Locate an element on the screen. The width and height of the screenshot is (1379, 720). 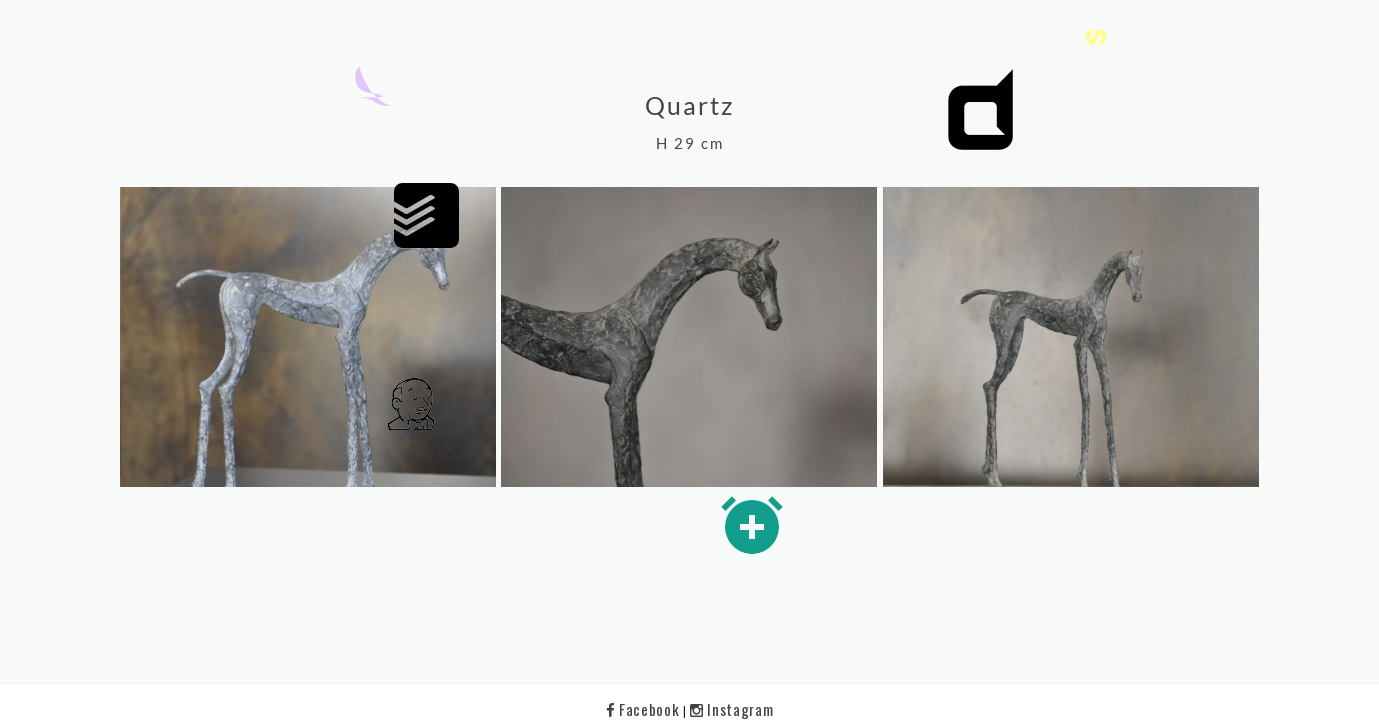
dashcube brand logo is located at coordinates (980, 109).